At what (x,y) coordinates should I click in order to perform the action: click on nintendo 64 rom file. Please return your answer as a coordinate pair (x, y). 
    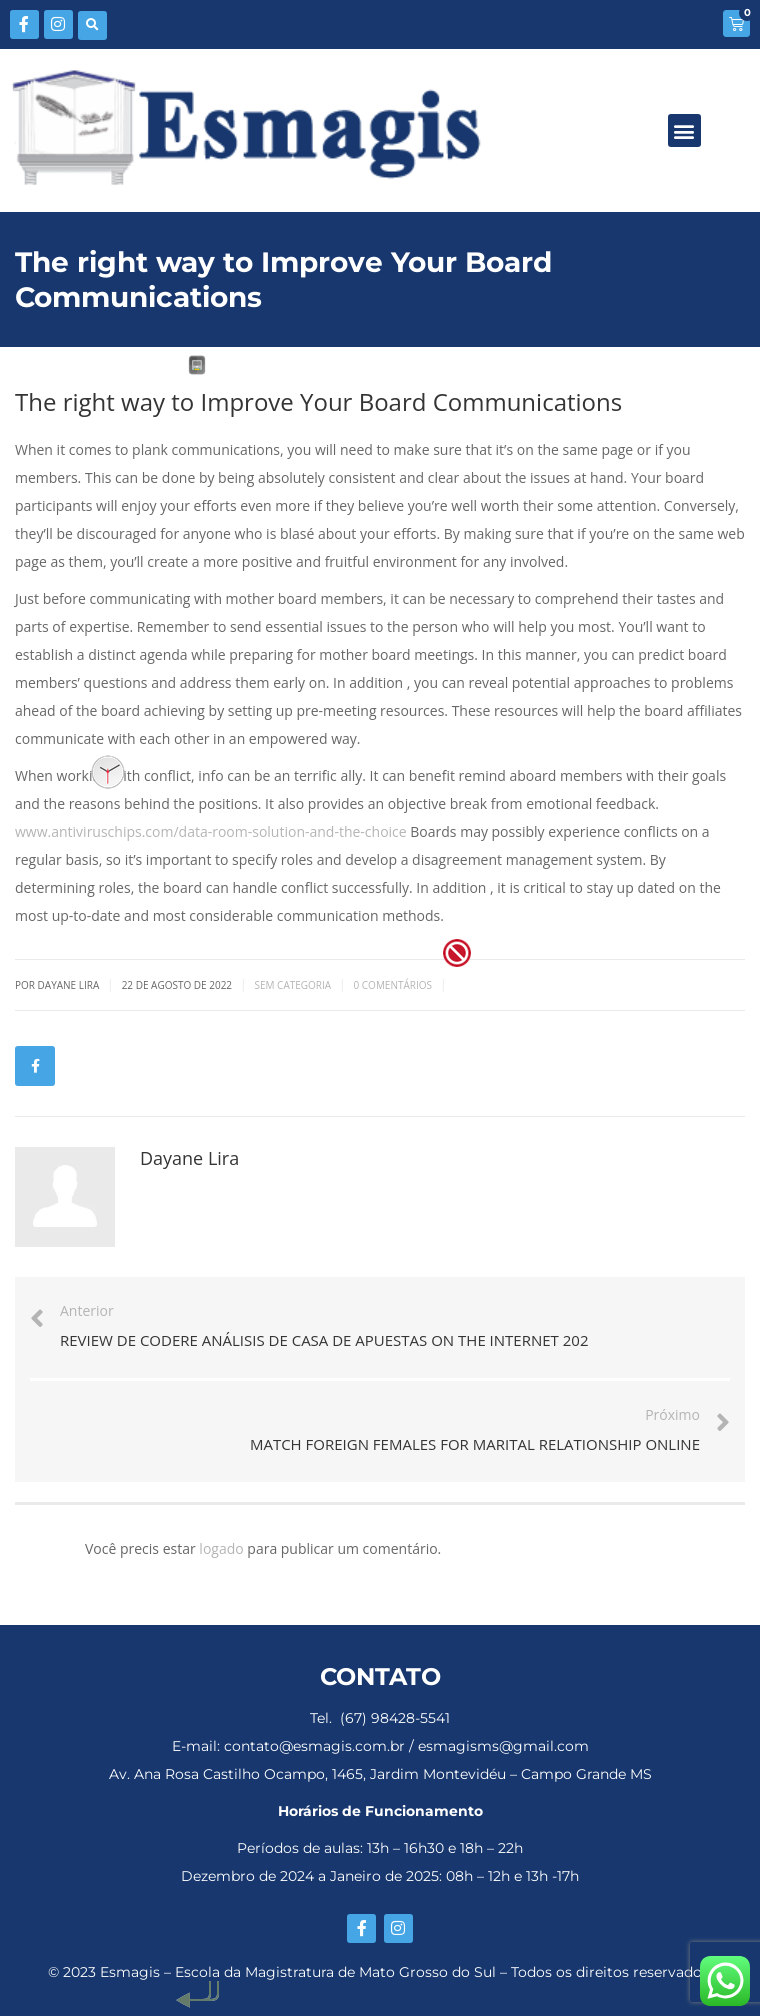
    Looking at the image, I should click on (197, 365).